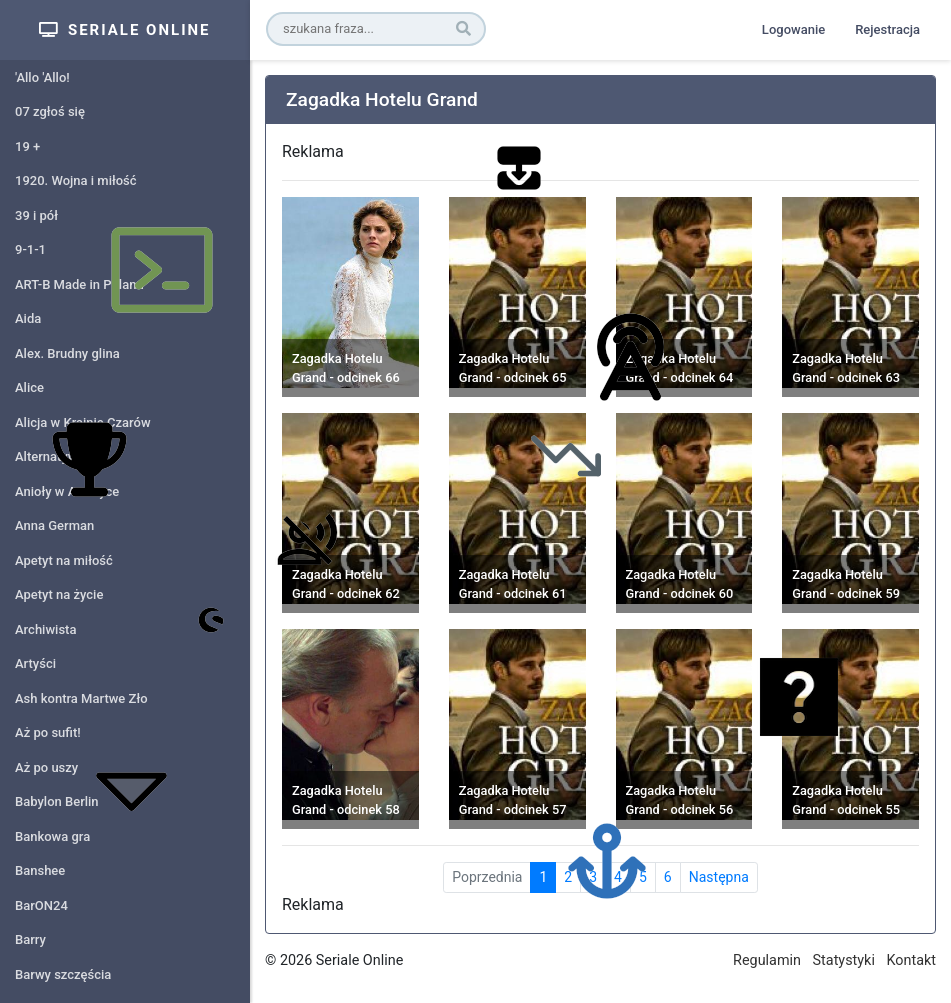 Image resolution: width=951 pixels, height=1003 pixels. Describe the element at coordinates (89, 459) in the screenshot. I see `view achievements or awards` at that location.